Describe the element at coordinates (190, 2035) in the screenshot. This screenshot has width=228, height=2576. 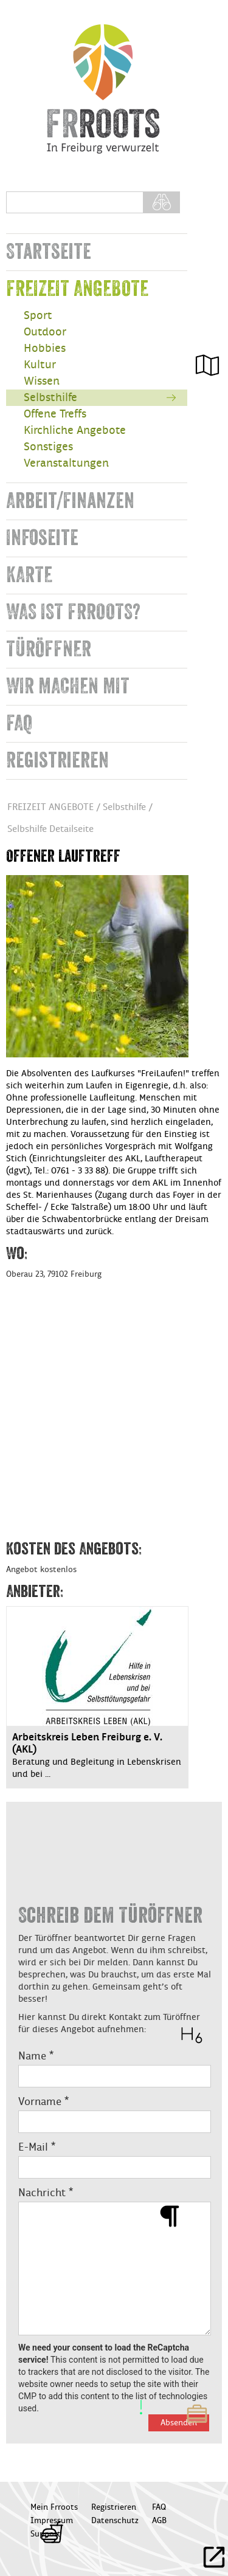
I see `format text as heading level 6` at that location.